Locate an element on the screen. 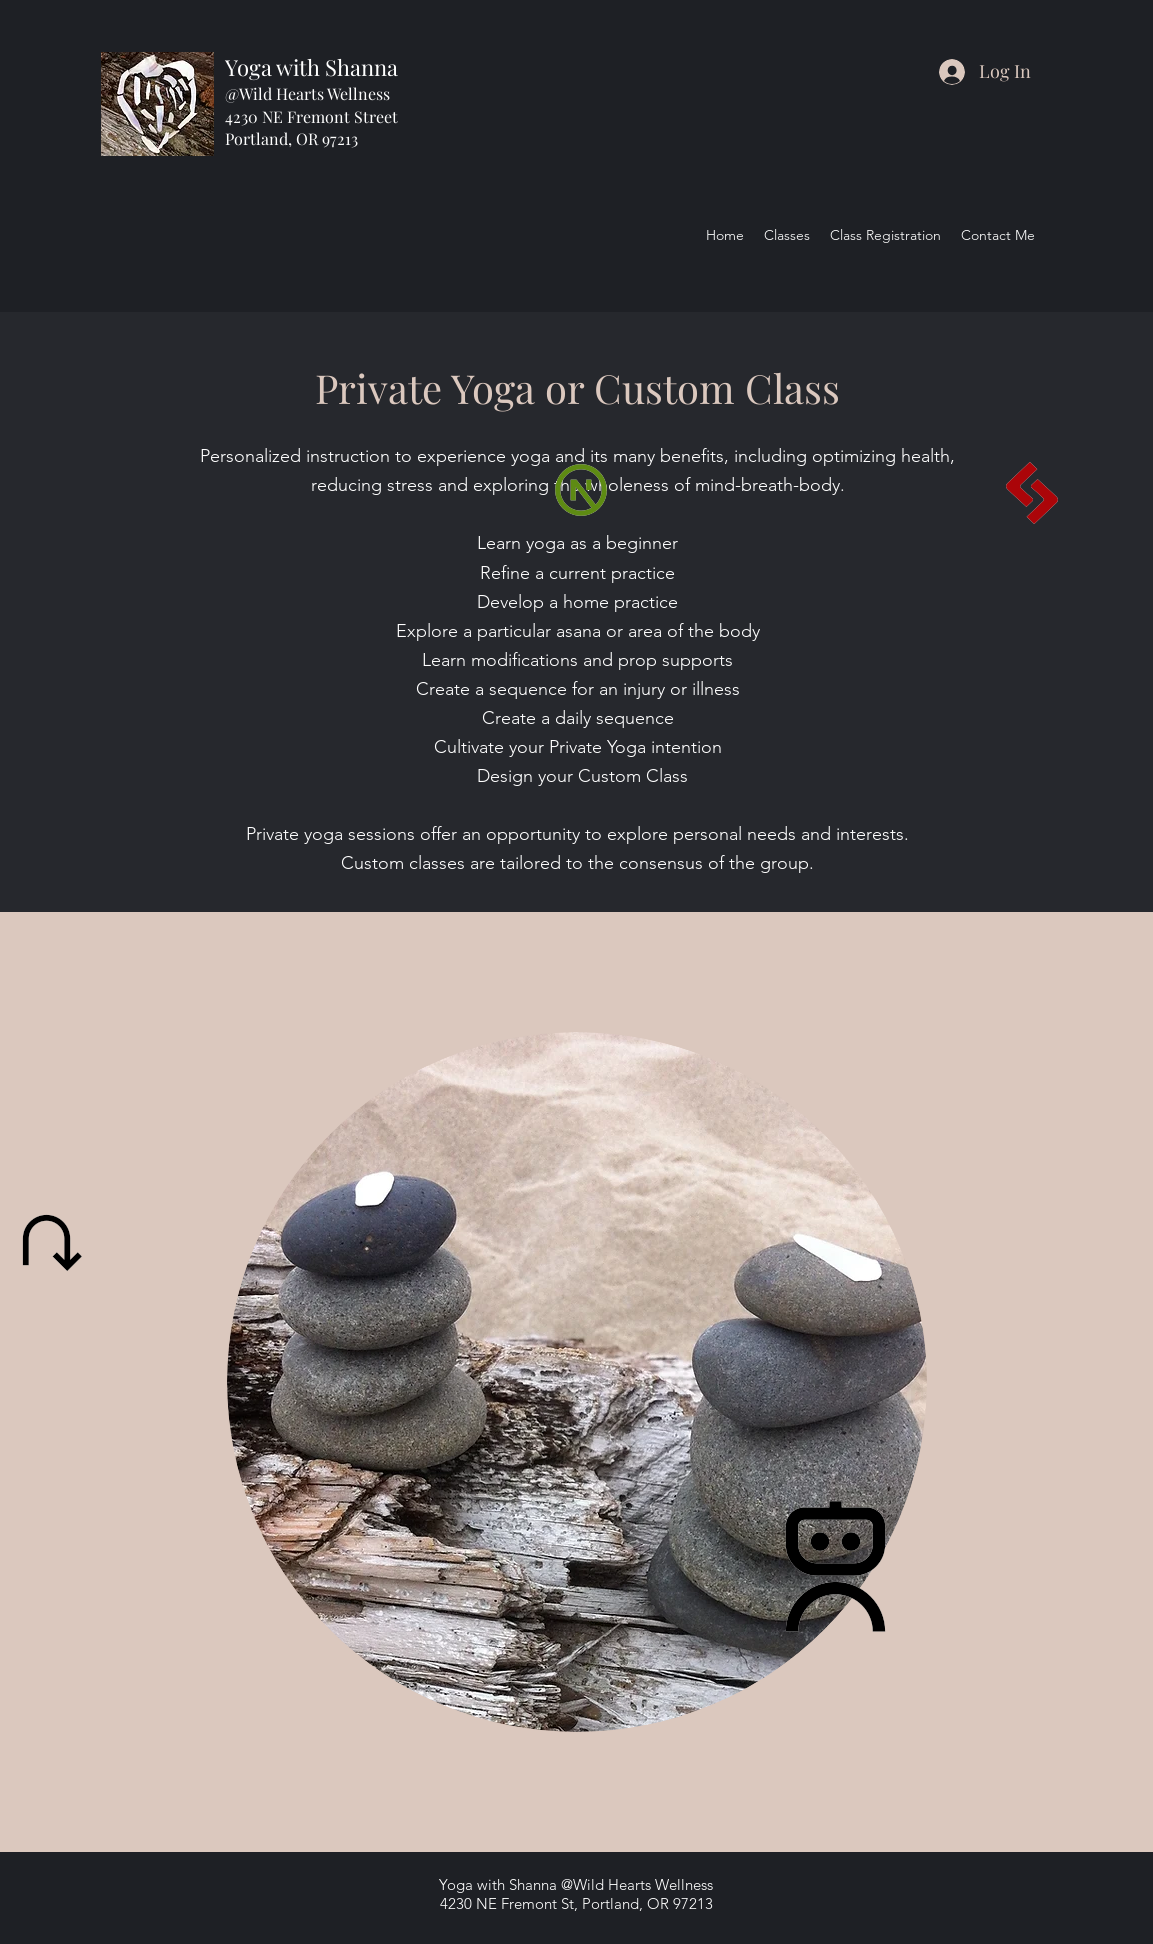 The image size is (1153, 1944). visit sitepoint website or resources is located at coordinates (1032, 493).